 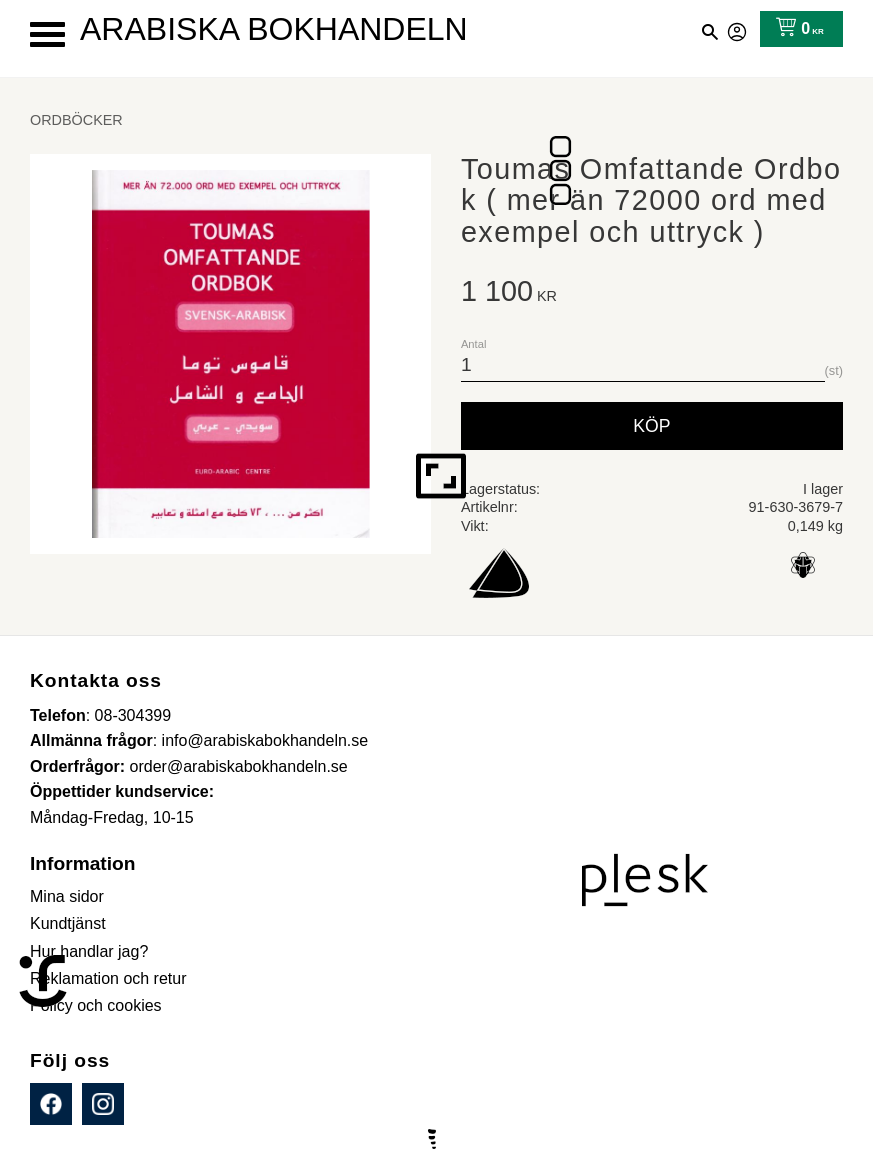 I want to click on rezgo booking platform logo, so click(x=43, y=981).